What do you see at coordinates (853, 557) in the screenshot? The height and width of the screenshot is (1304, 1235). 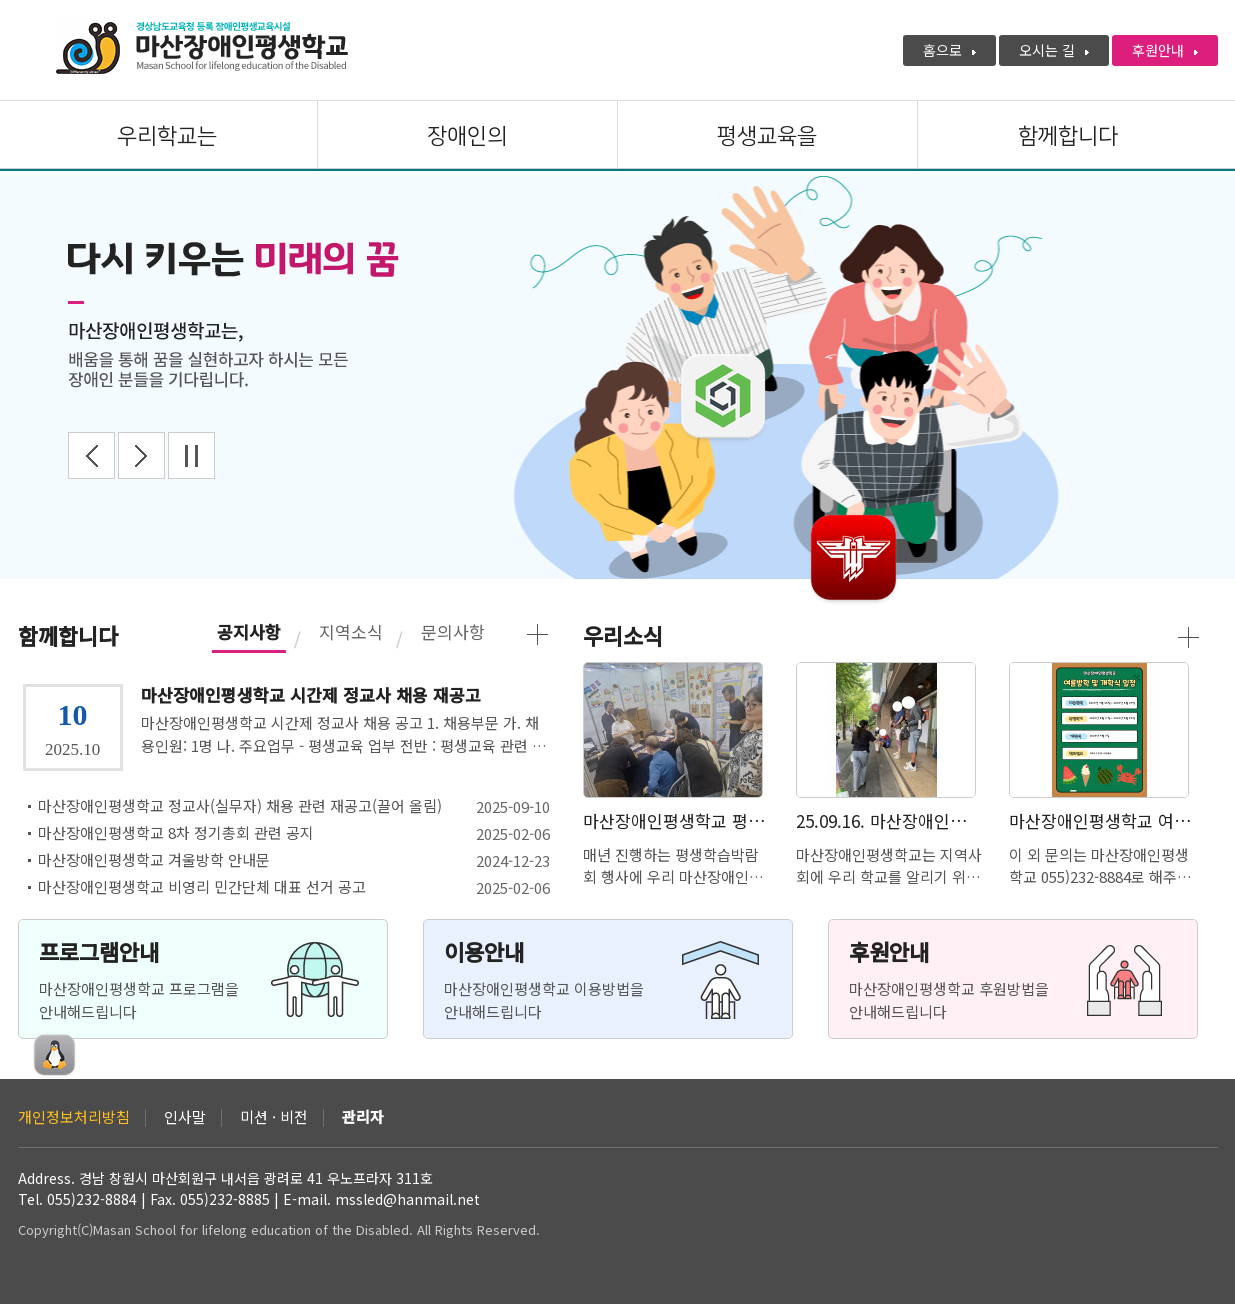 I see `launch Return to Castle Wolfenstein game` at bounding box center [853, 557].